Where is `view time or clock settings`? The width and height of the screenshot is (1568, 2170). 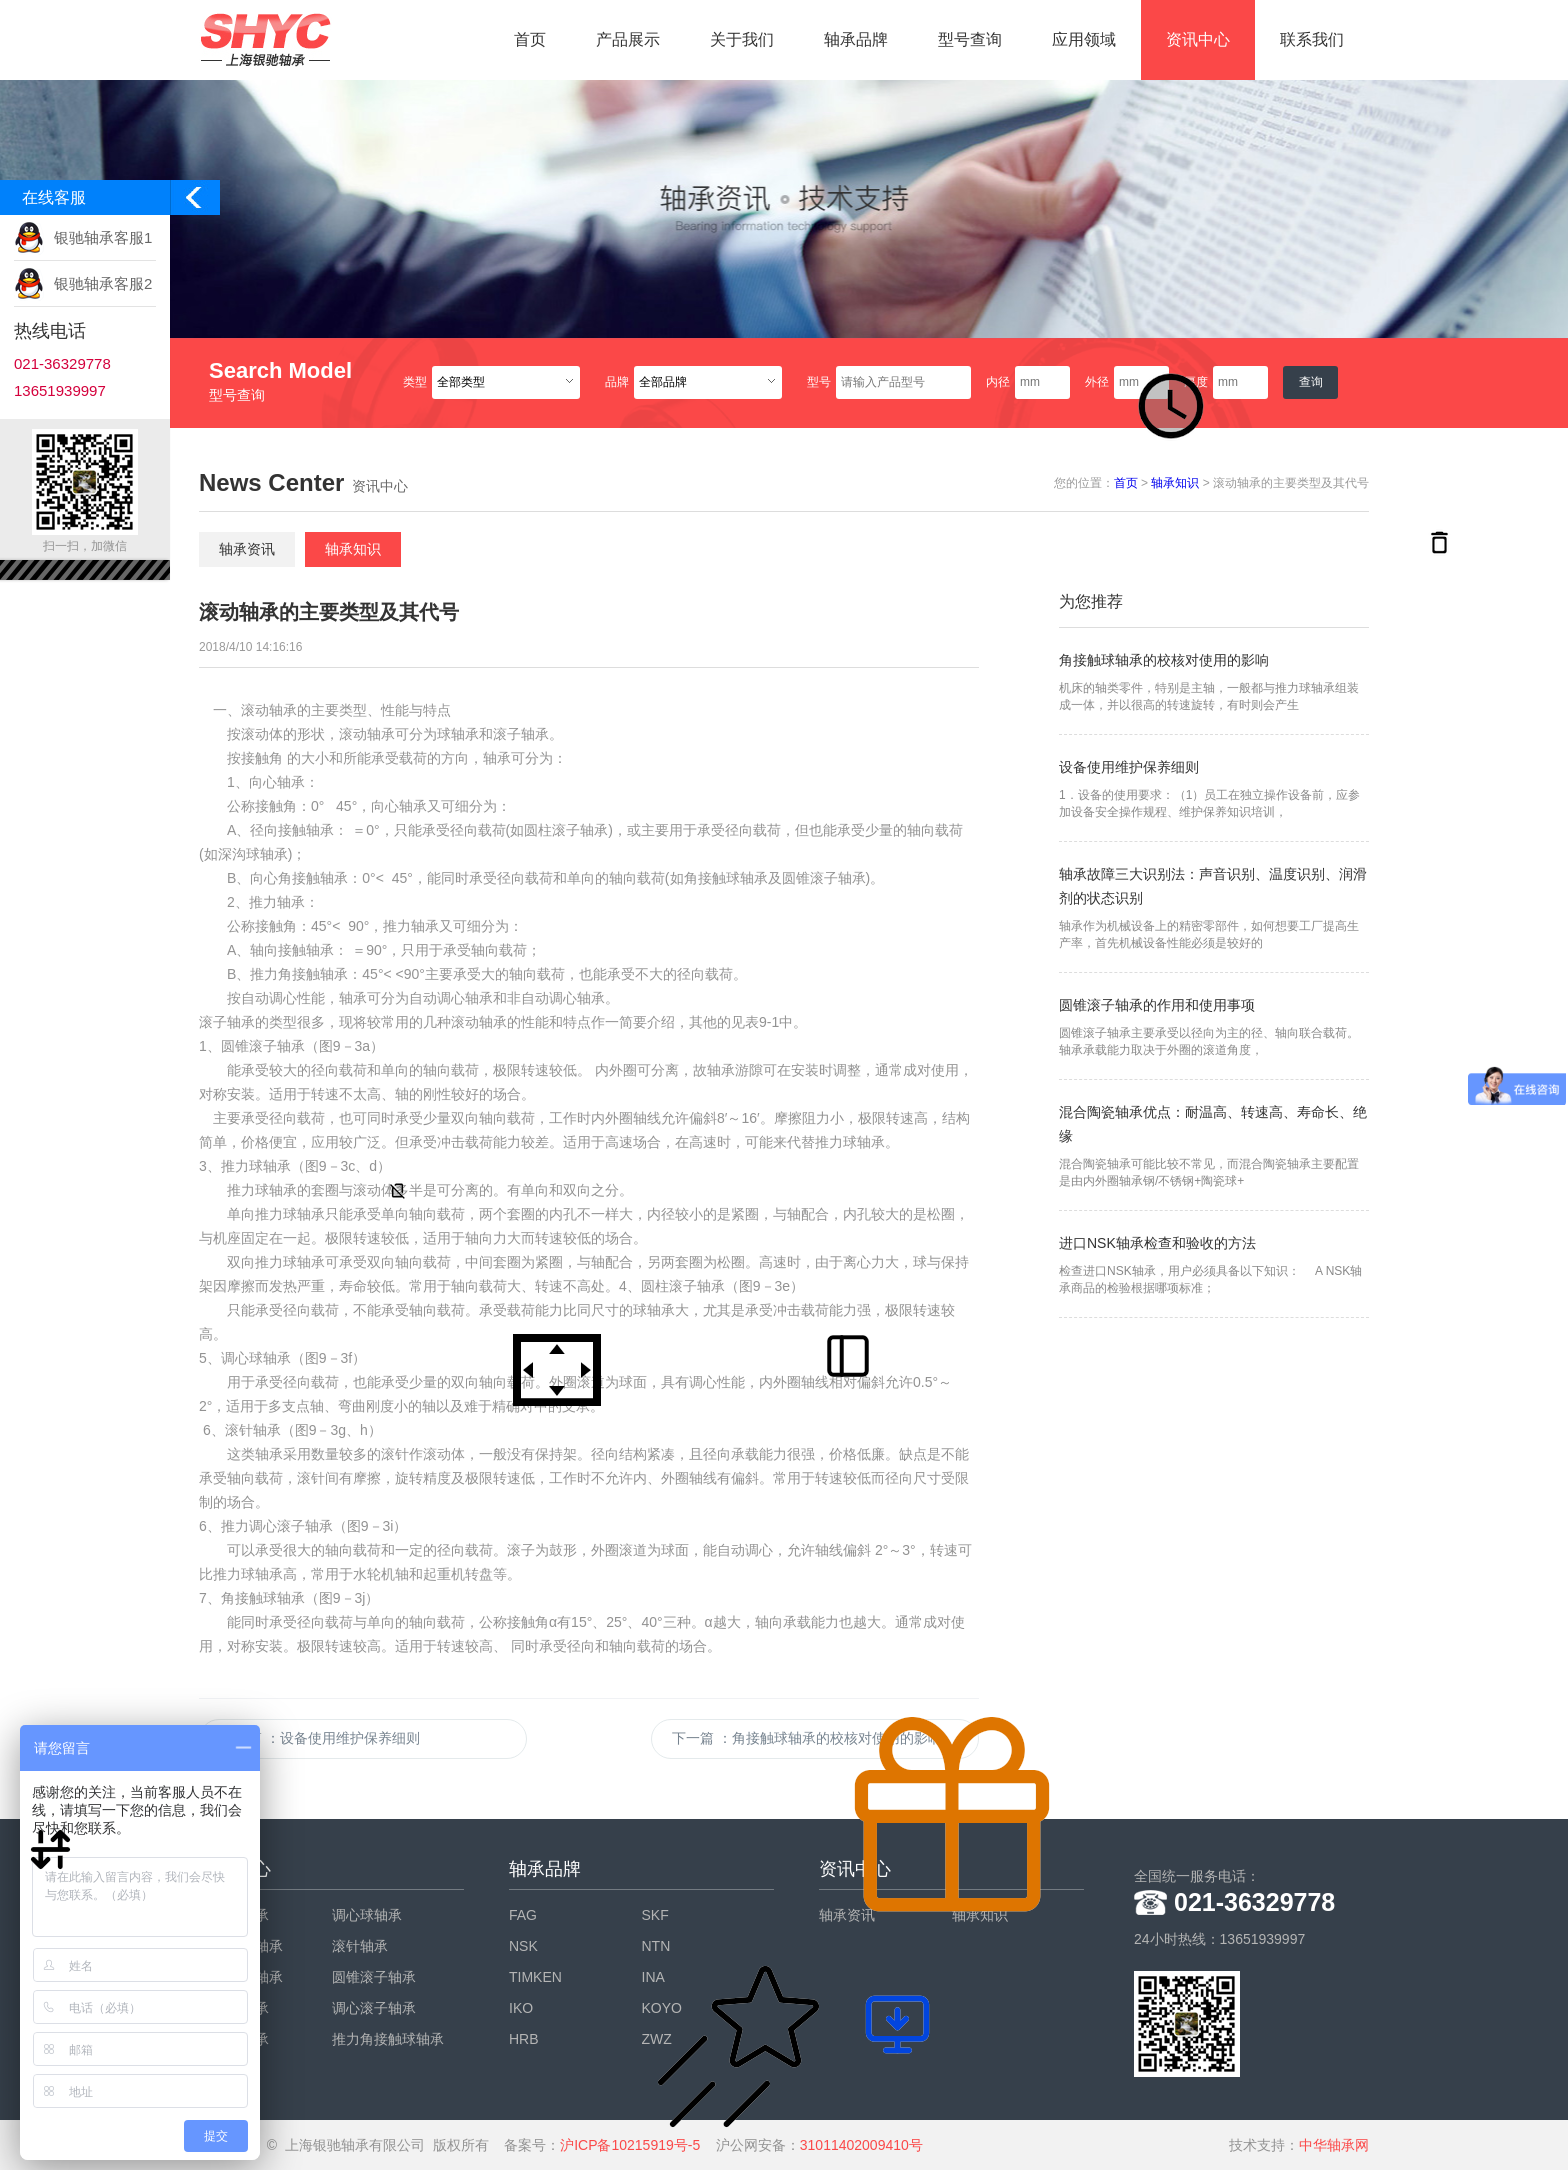
view time or clock settings is located at coordinates (1171, 406).